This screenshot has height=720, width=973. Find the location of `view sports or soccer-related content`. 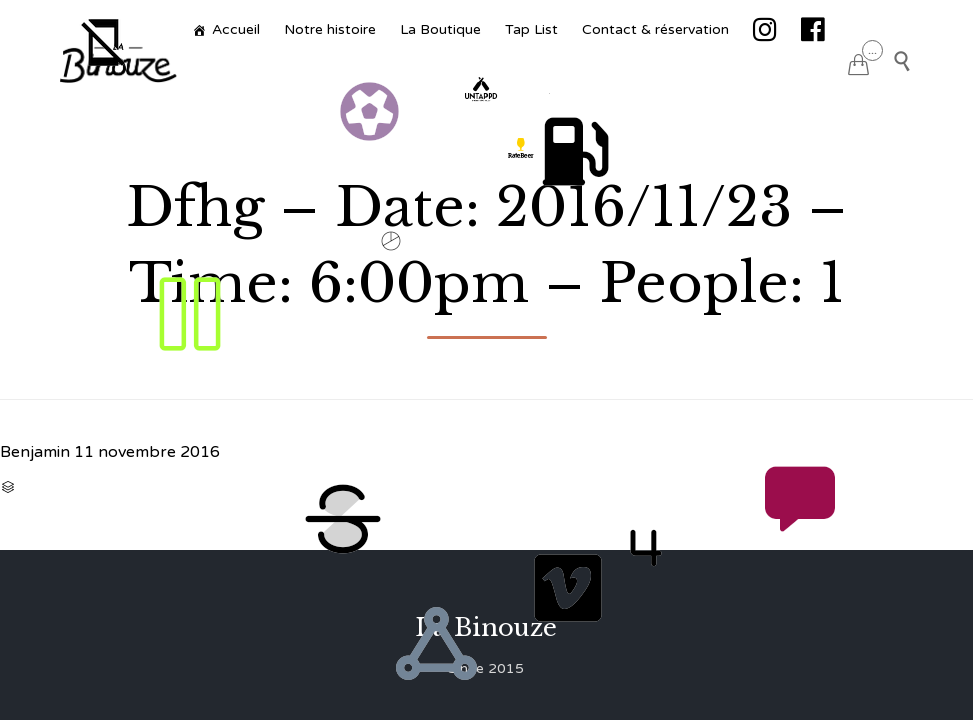

view sports or soccer-related content is located at coordinates (369, 111).